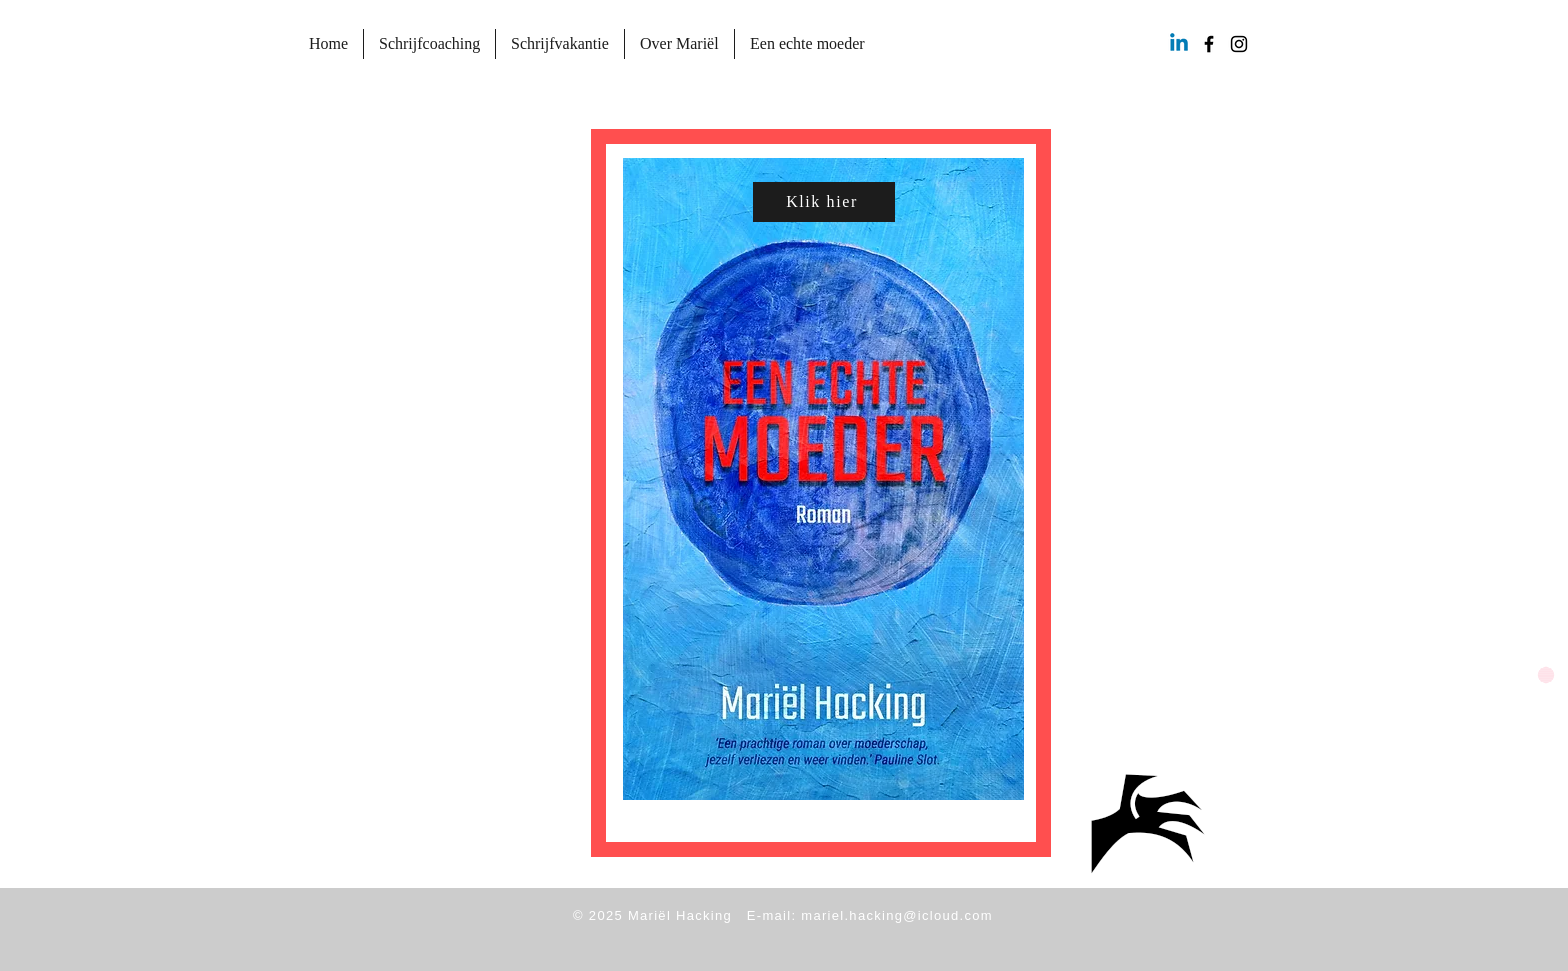  I want to click on select evil or dark faction in game, so click(1147, 824).